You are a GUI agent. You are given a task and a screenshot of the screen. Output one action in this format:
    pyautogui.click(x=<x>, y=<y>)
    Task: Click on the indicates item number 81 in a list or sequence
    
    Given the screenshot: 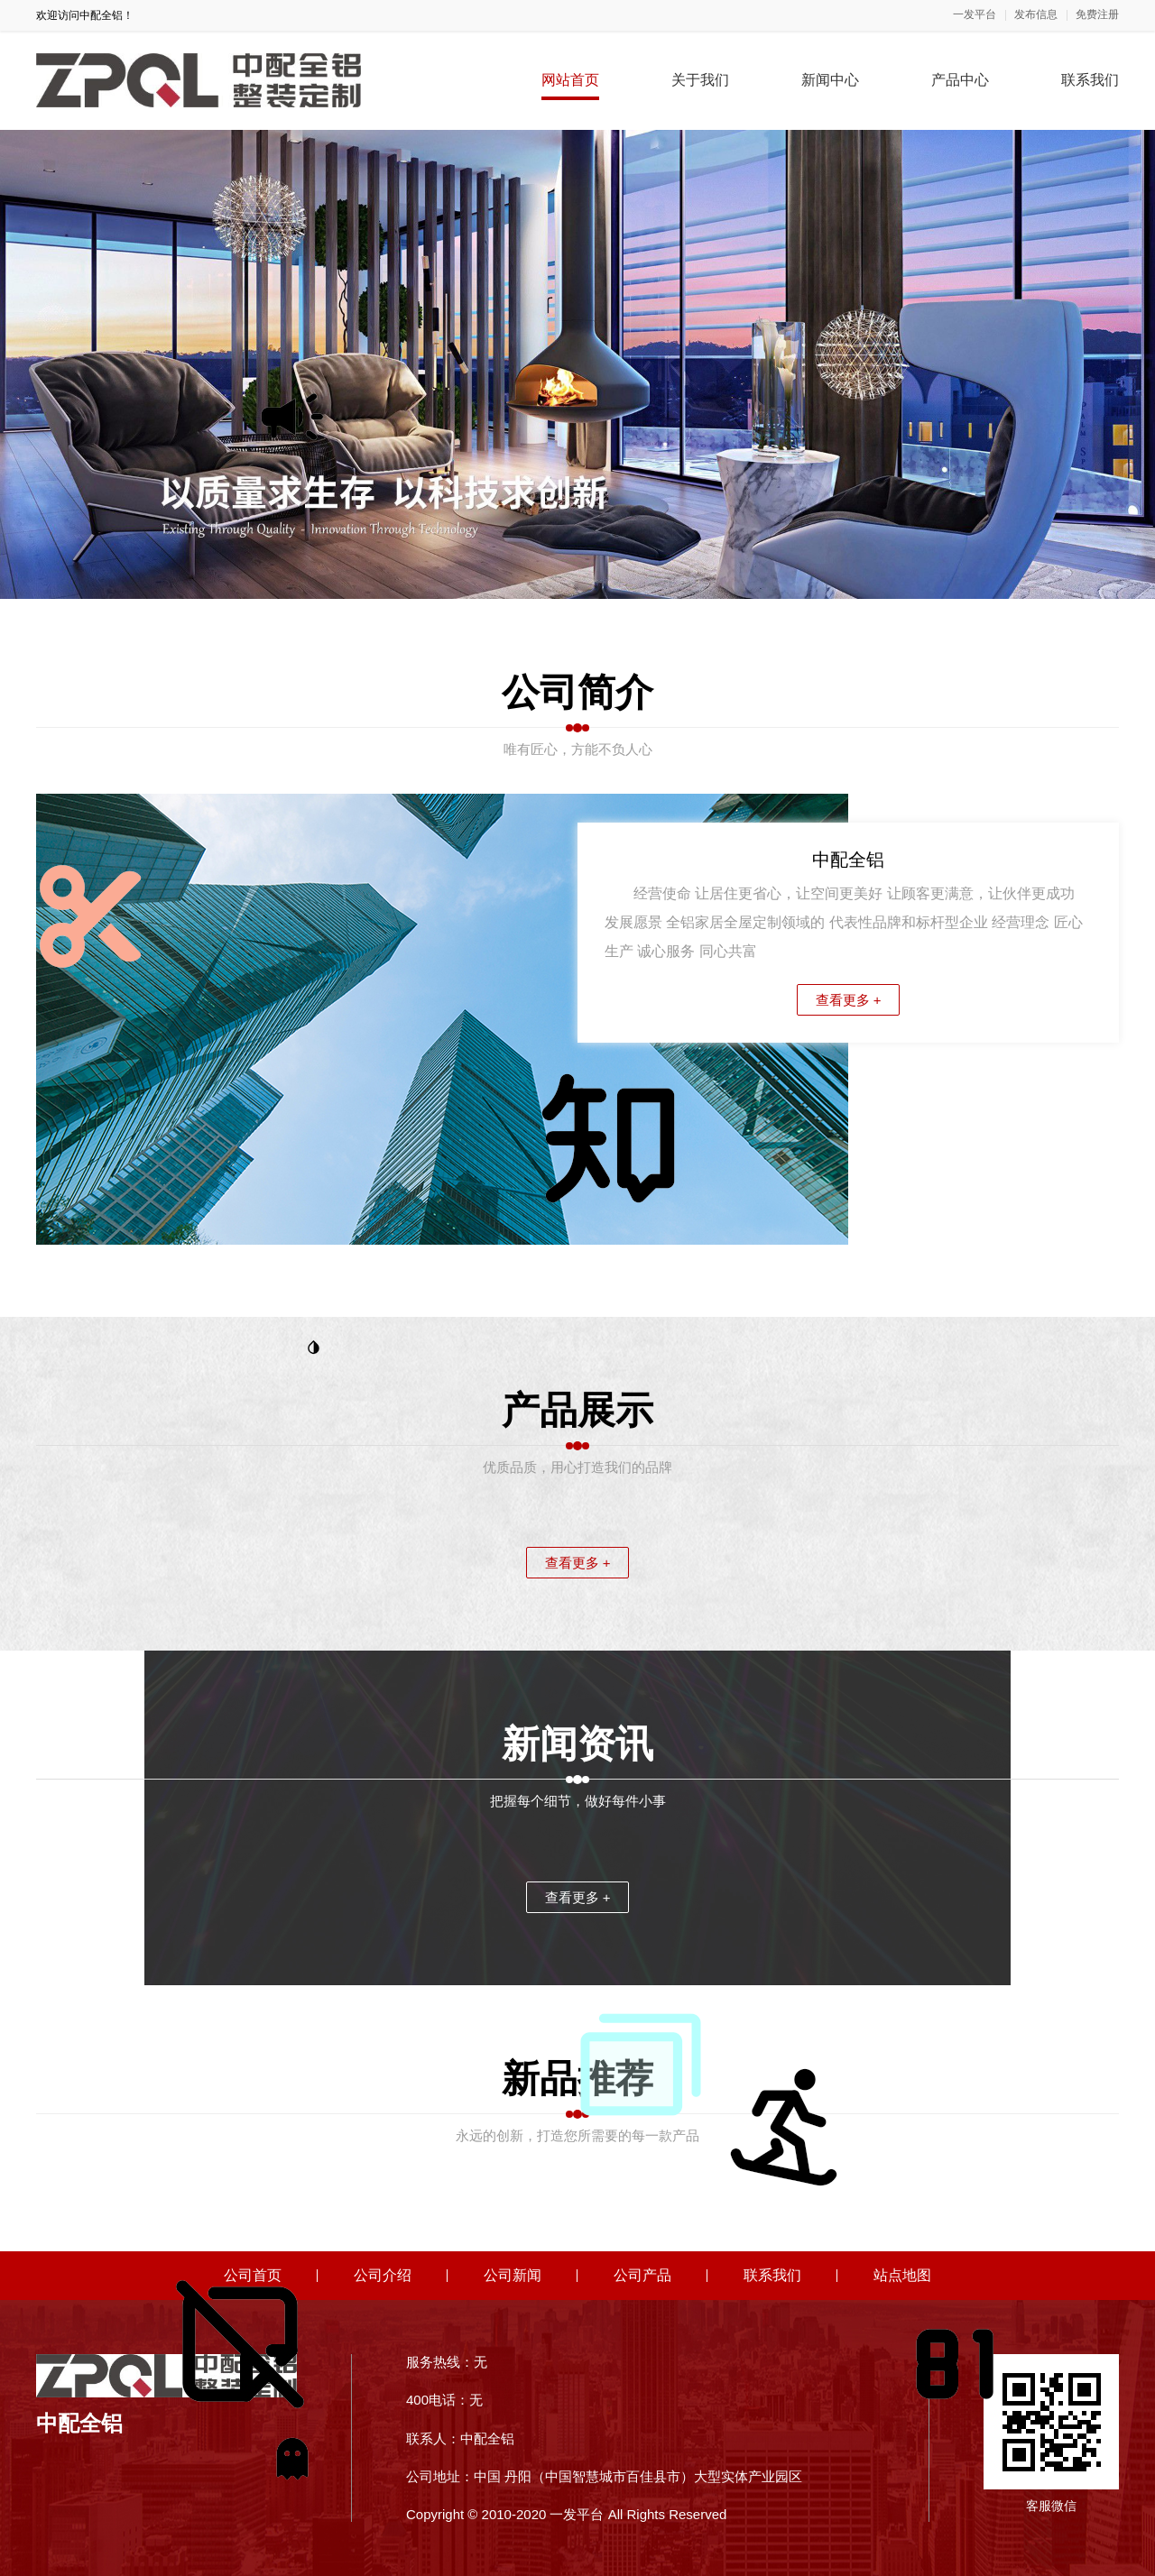 What is the action you would take?
    pyautogui.click(x=958, y=2364)
    